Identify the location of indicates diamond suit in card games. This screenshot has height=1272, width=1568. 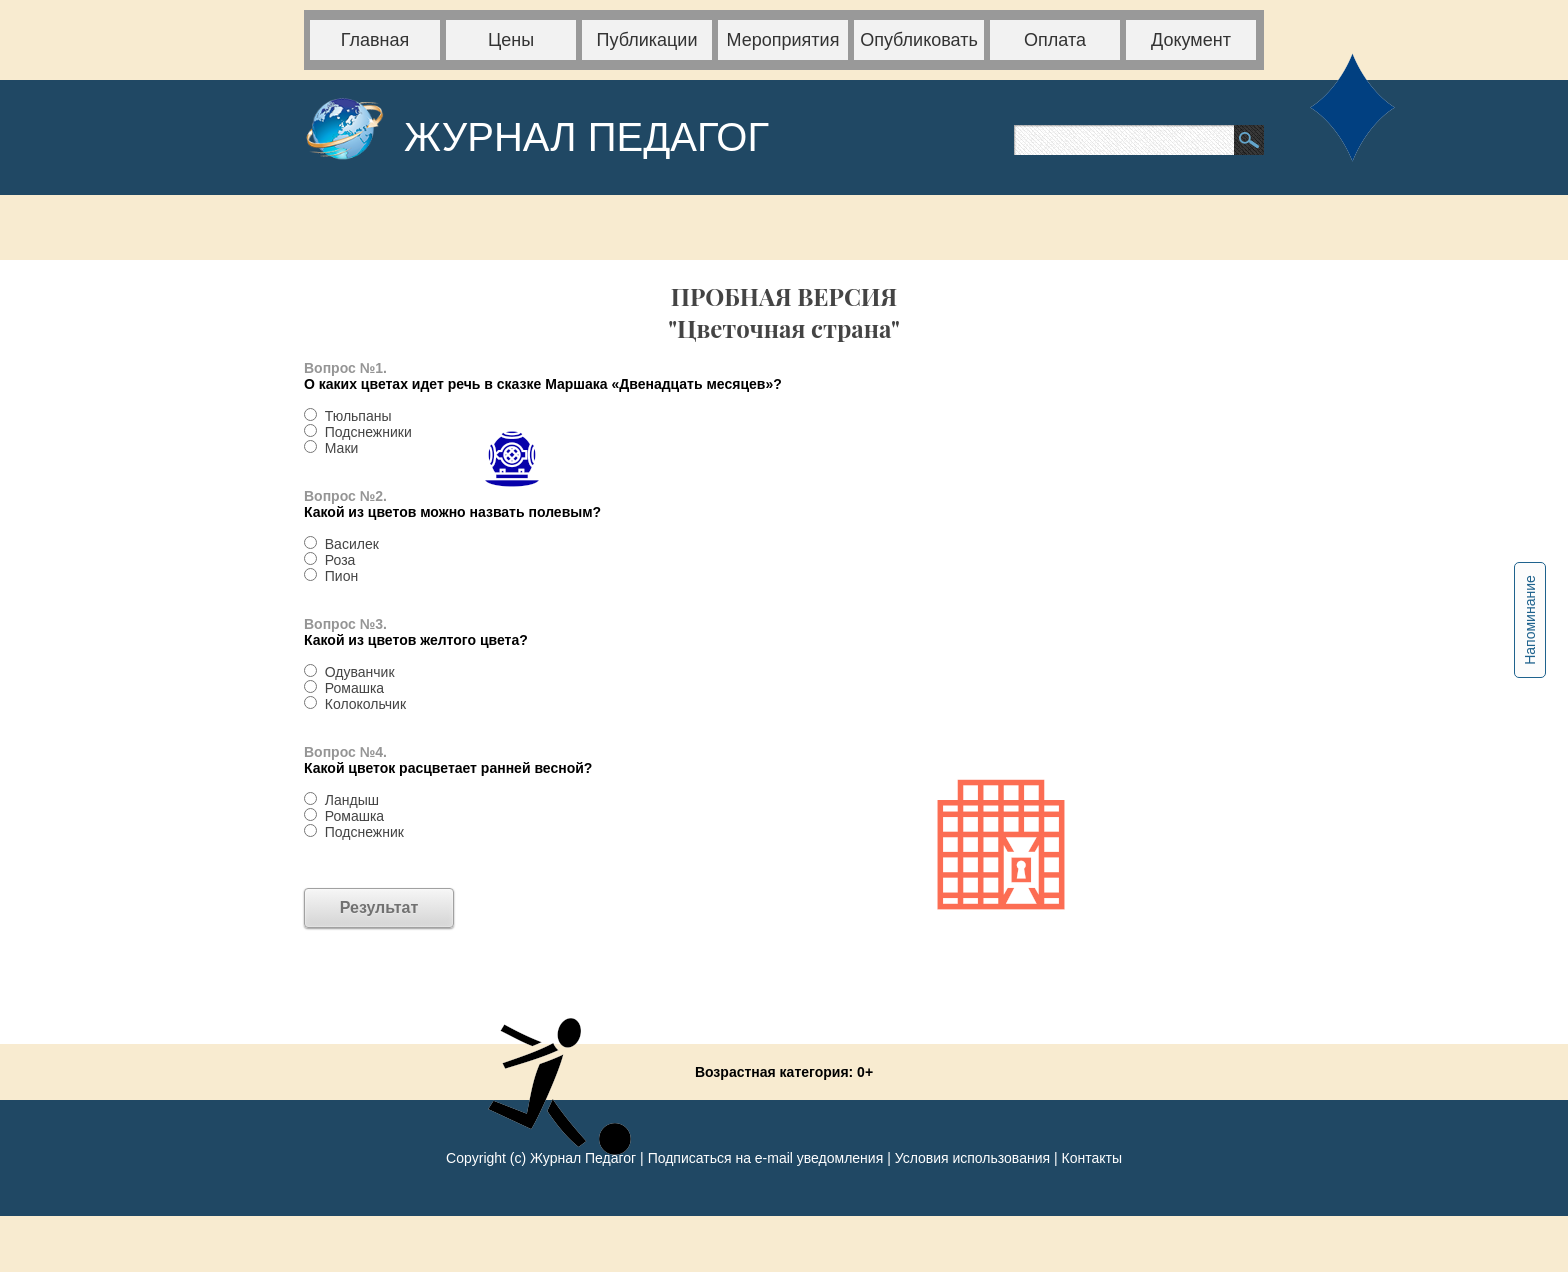
(1352, 107).